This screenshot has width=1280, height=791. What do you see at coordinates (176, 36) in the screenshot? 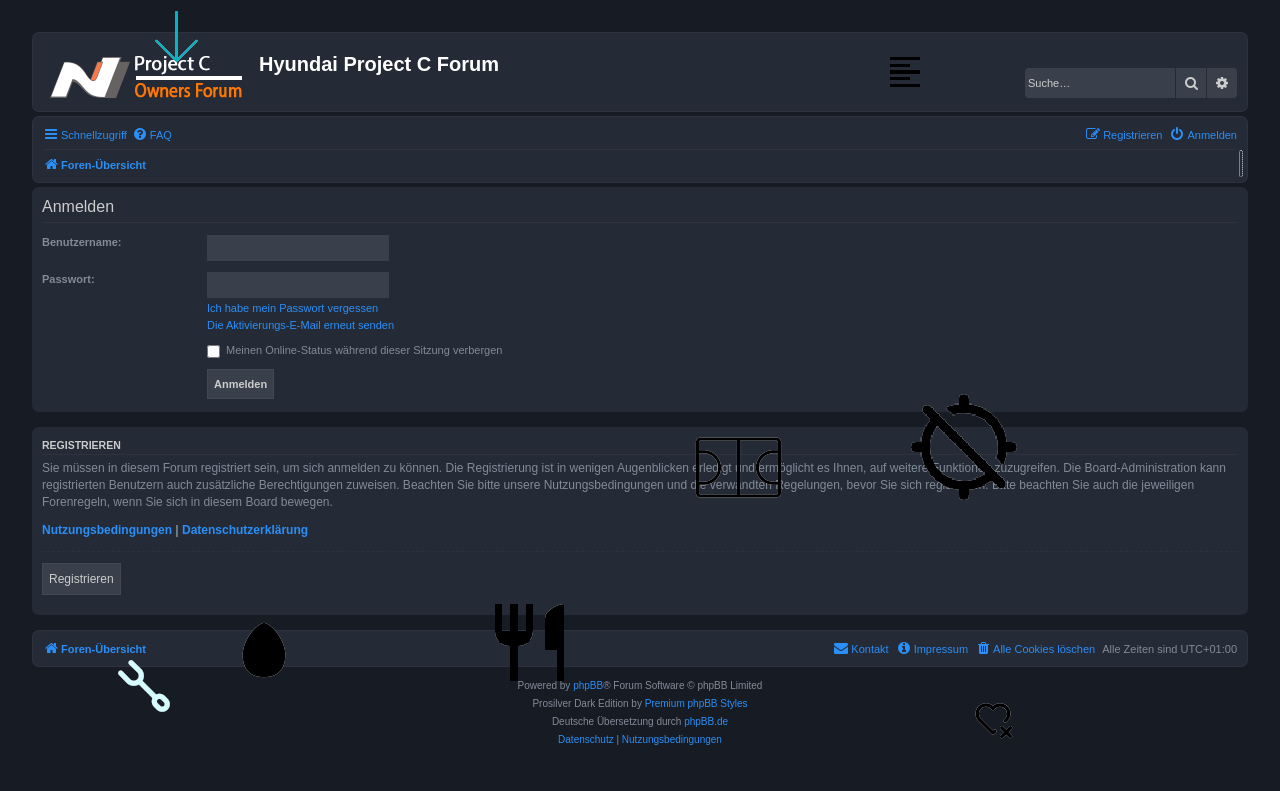
I see `scroll down or view more content` at bounding box center [176, 36].